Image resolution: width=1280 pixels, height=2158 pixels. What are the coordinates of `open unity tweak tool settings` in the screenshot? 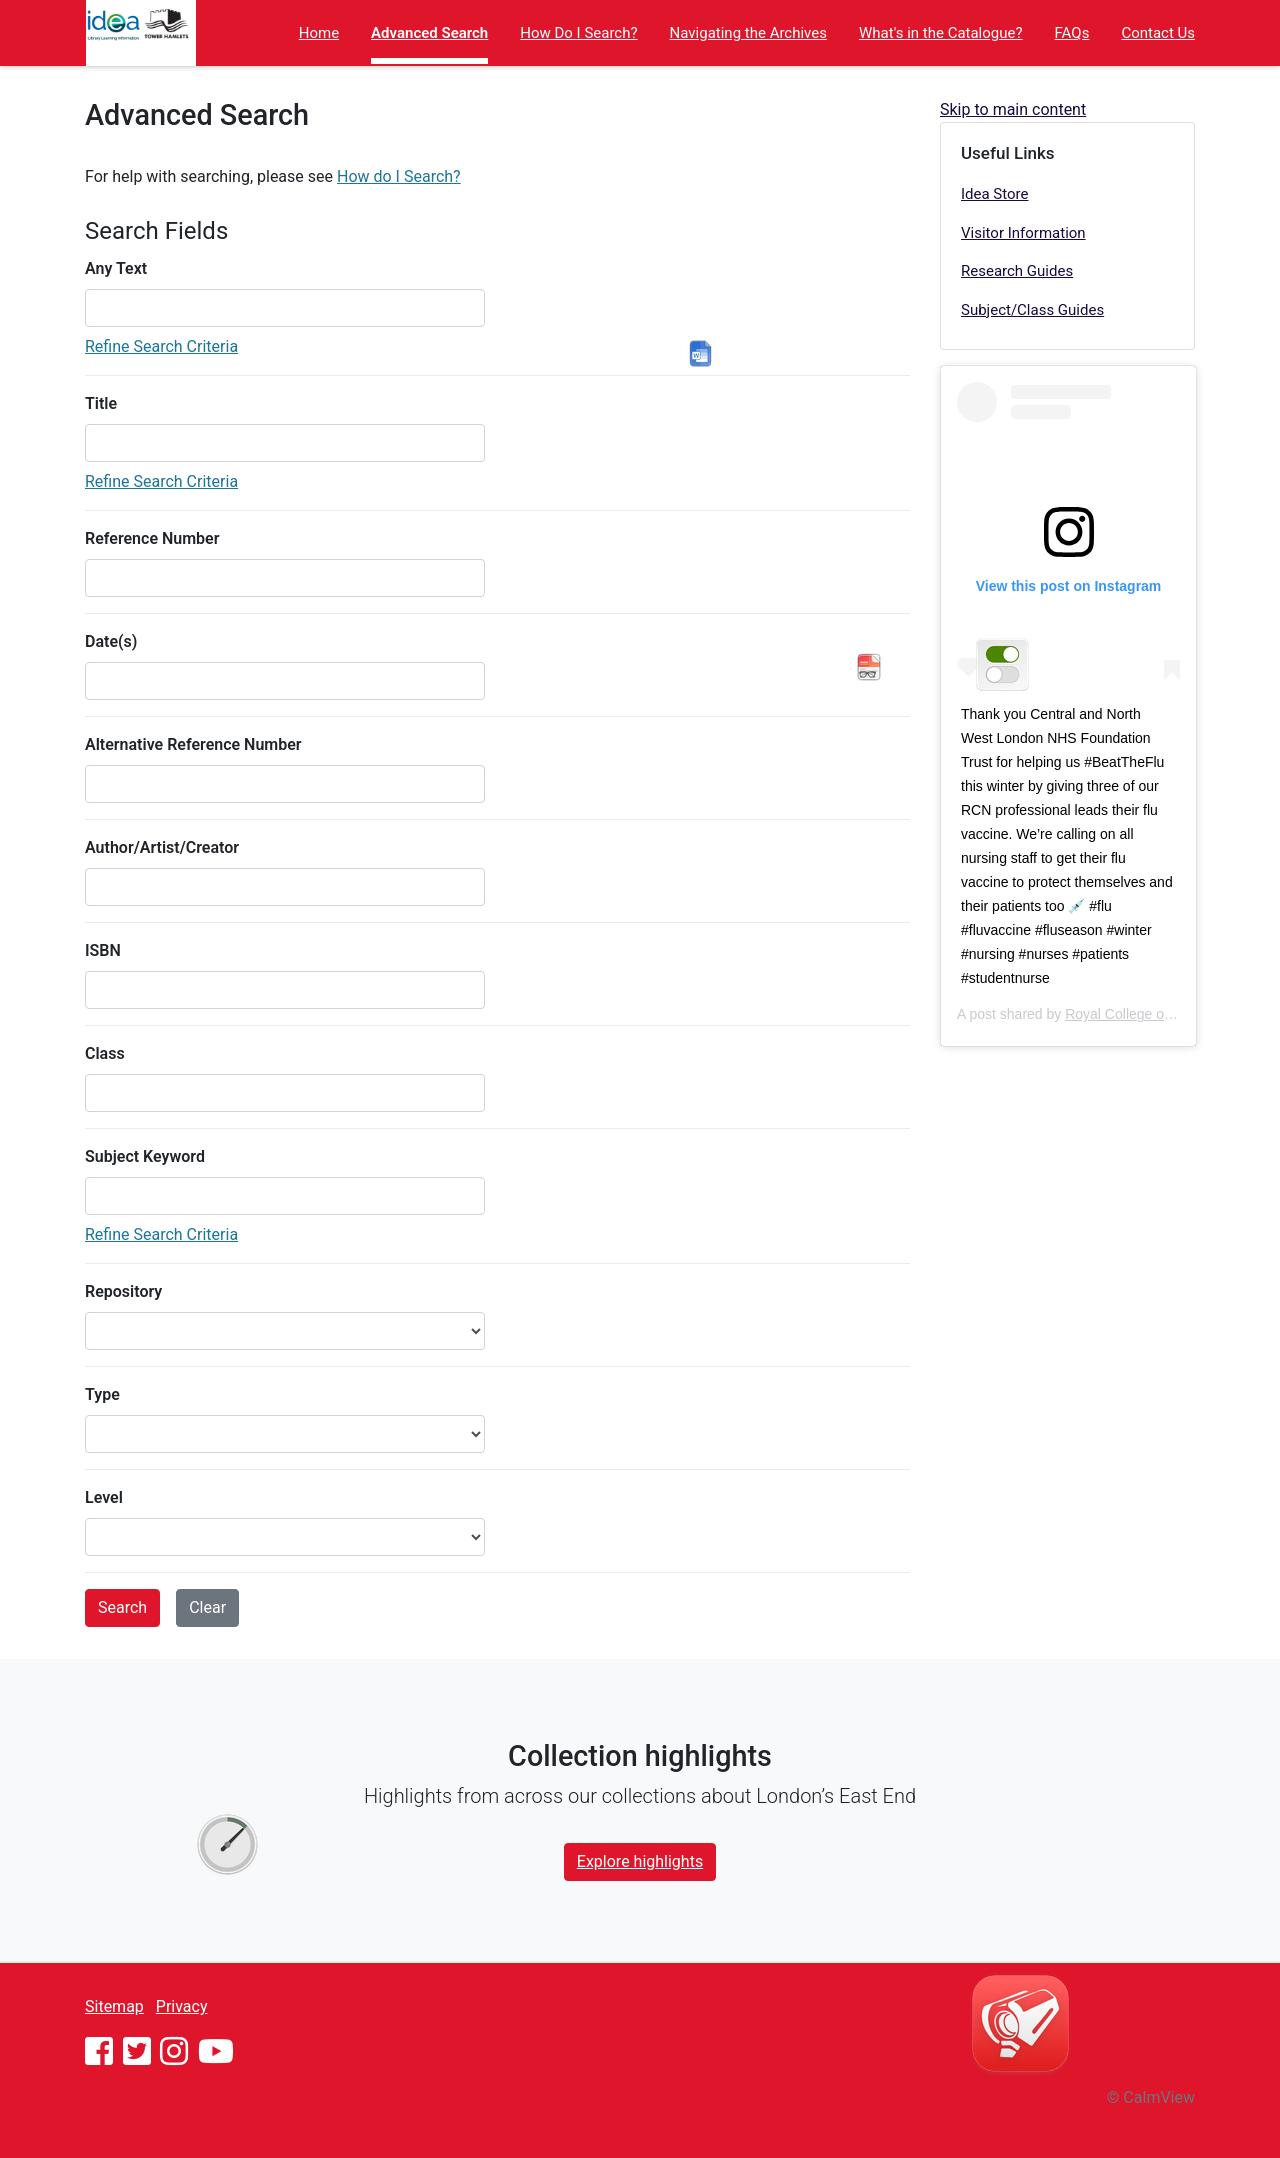 It's located at (1002, 664).